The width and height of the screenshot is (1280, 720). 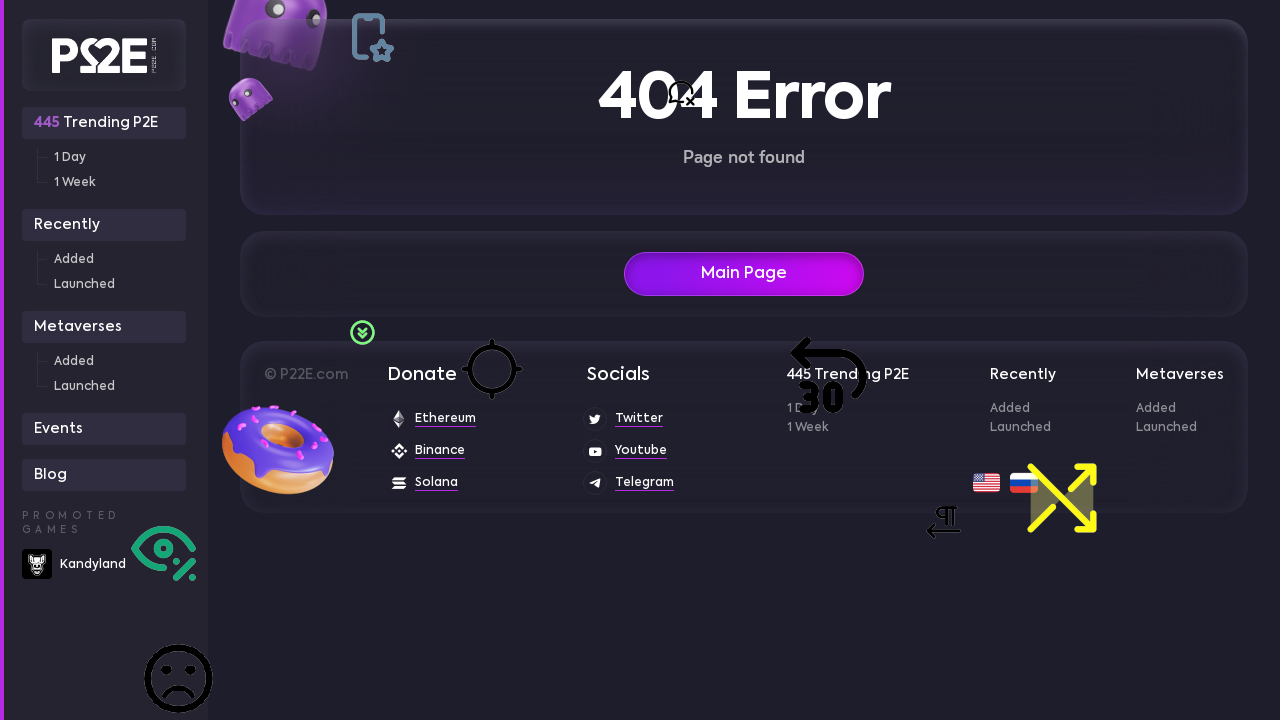 What do you see at coordinates (943, 521) in the screenshot?
I see `align text to the left` at bounding box center [943, 521].